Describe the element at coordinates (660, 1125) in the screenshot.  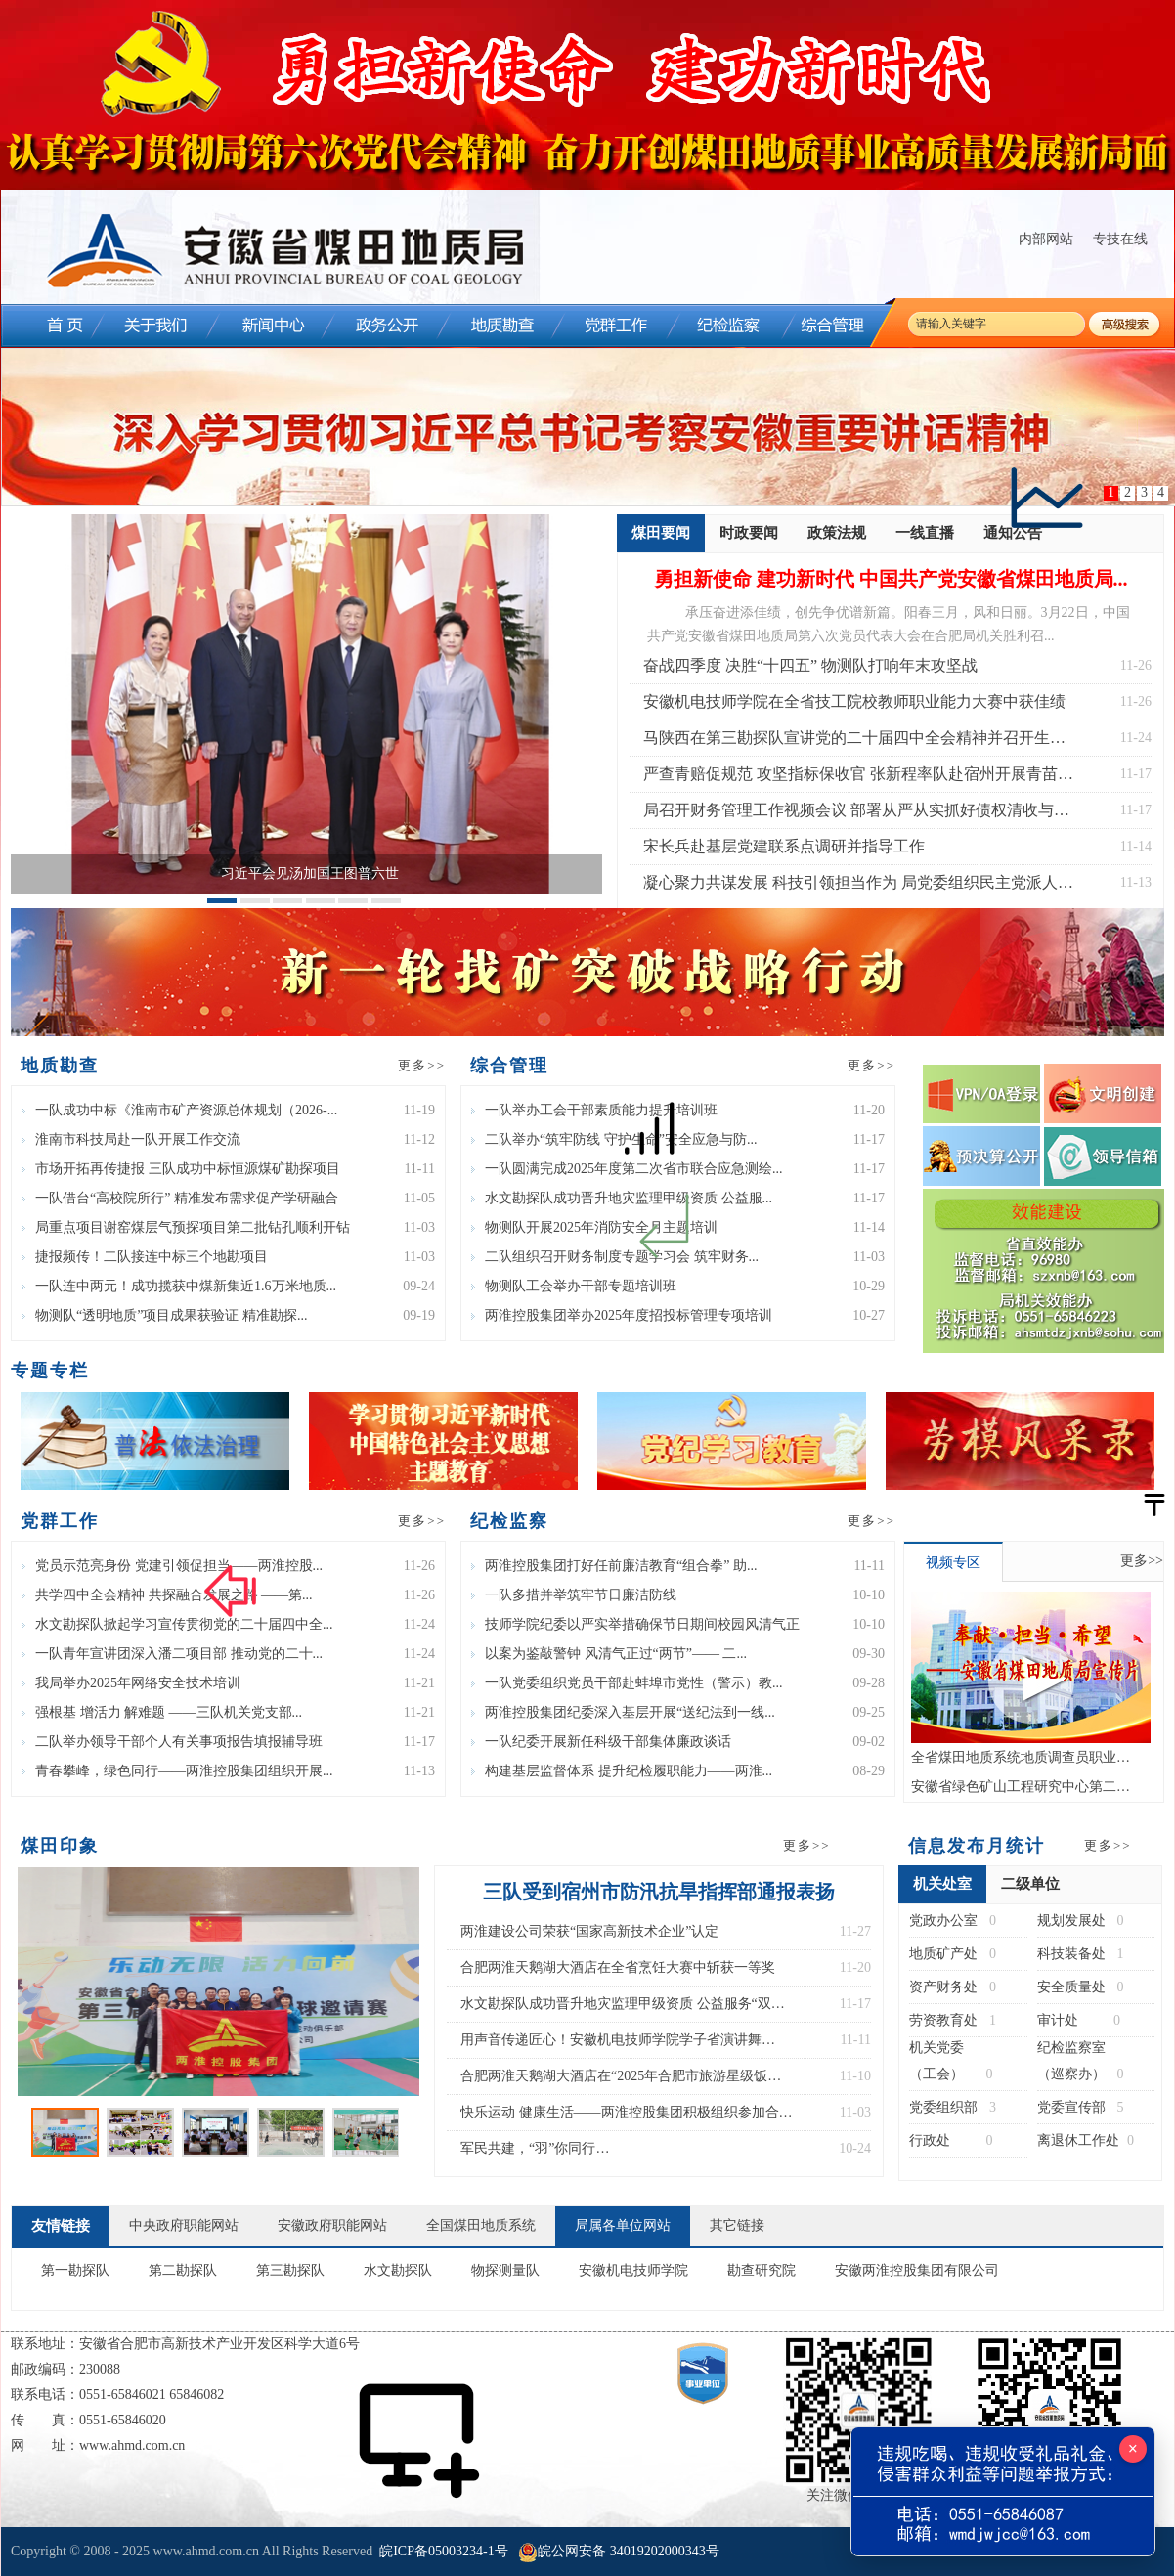
I see `indicates strong cellular network signal` at that location.